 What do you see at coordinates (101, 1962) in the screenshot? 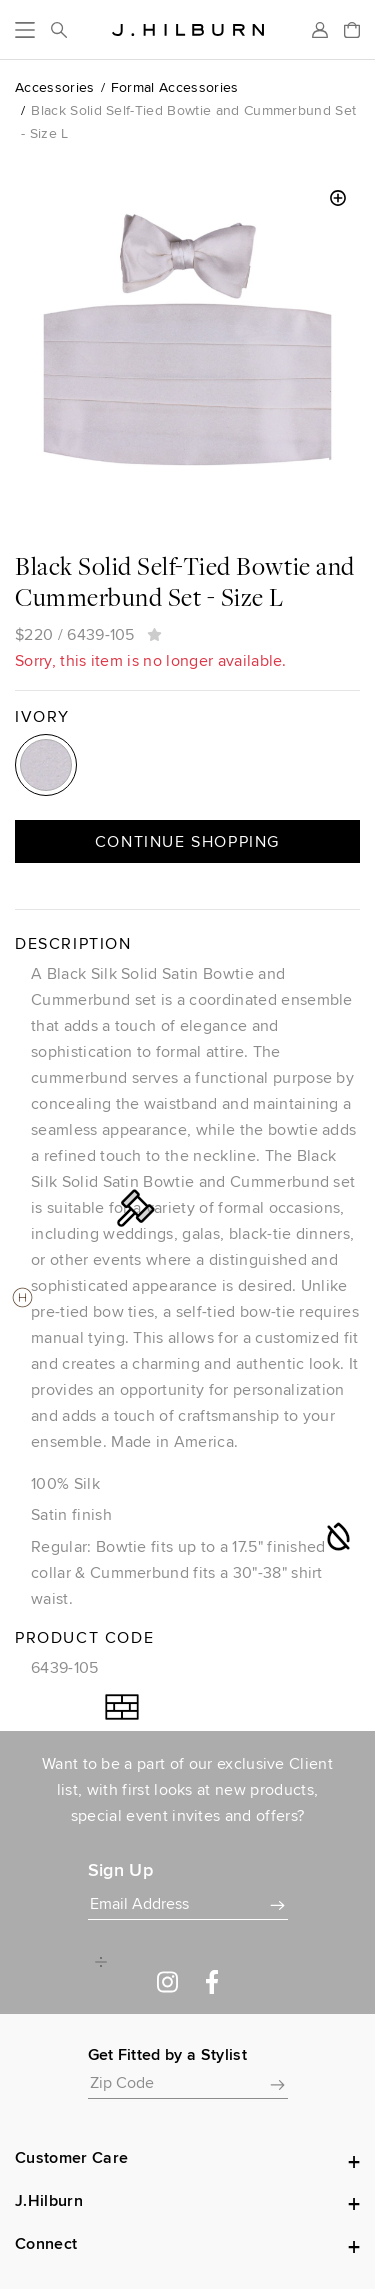
I see `perform division calculation` at bounding box center [101, 1962].